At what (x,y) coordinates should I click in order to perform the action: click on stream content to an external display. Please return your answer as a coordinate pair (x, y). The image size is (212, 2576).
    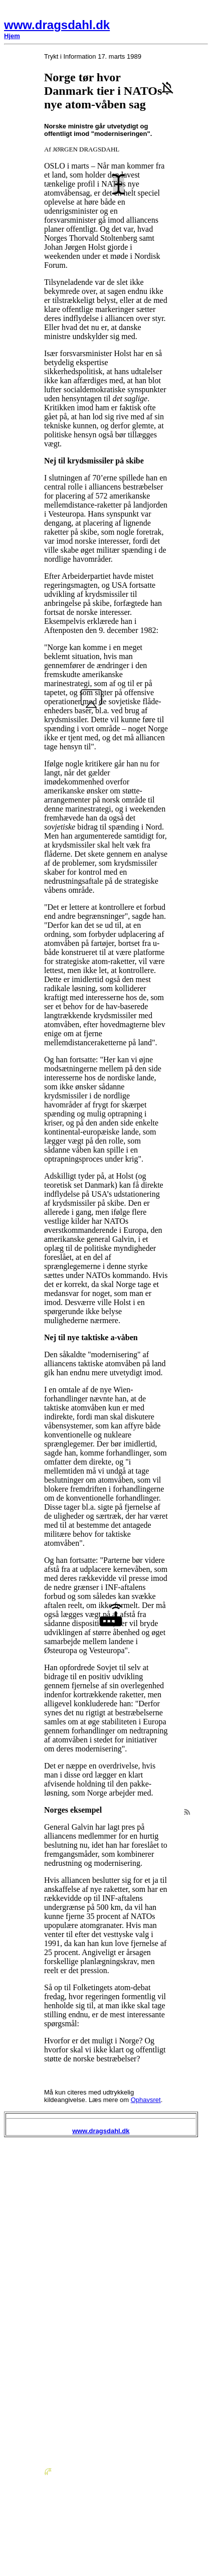
    Looking at the image, I should click on (91, 698).